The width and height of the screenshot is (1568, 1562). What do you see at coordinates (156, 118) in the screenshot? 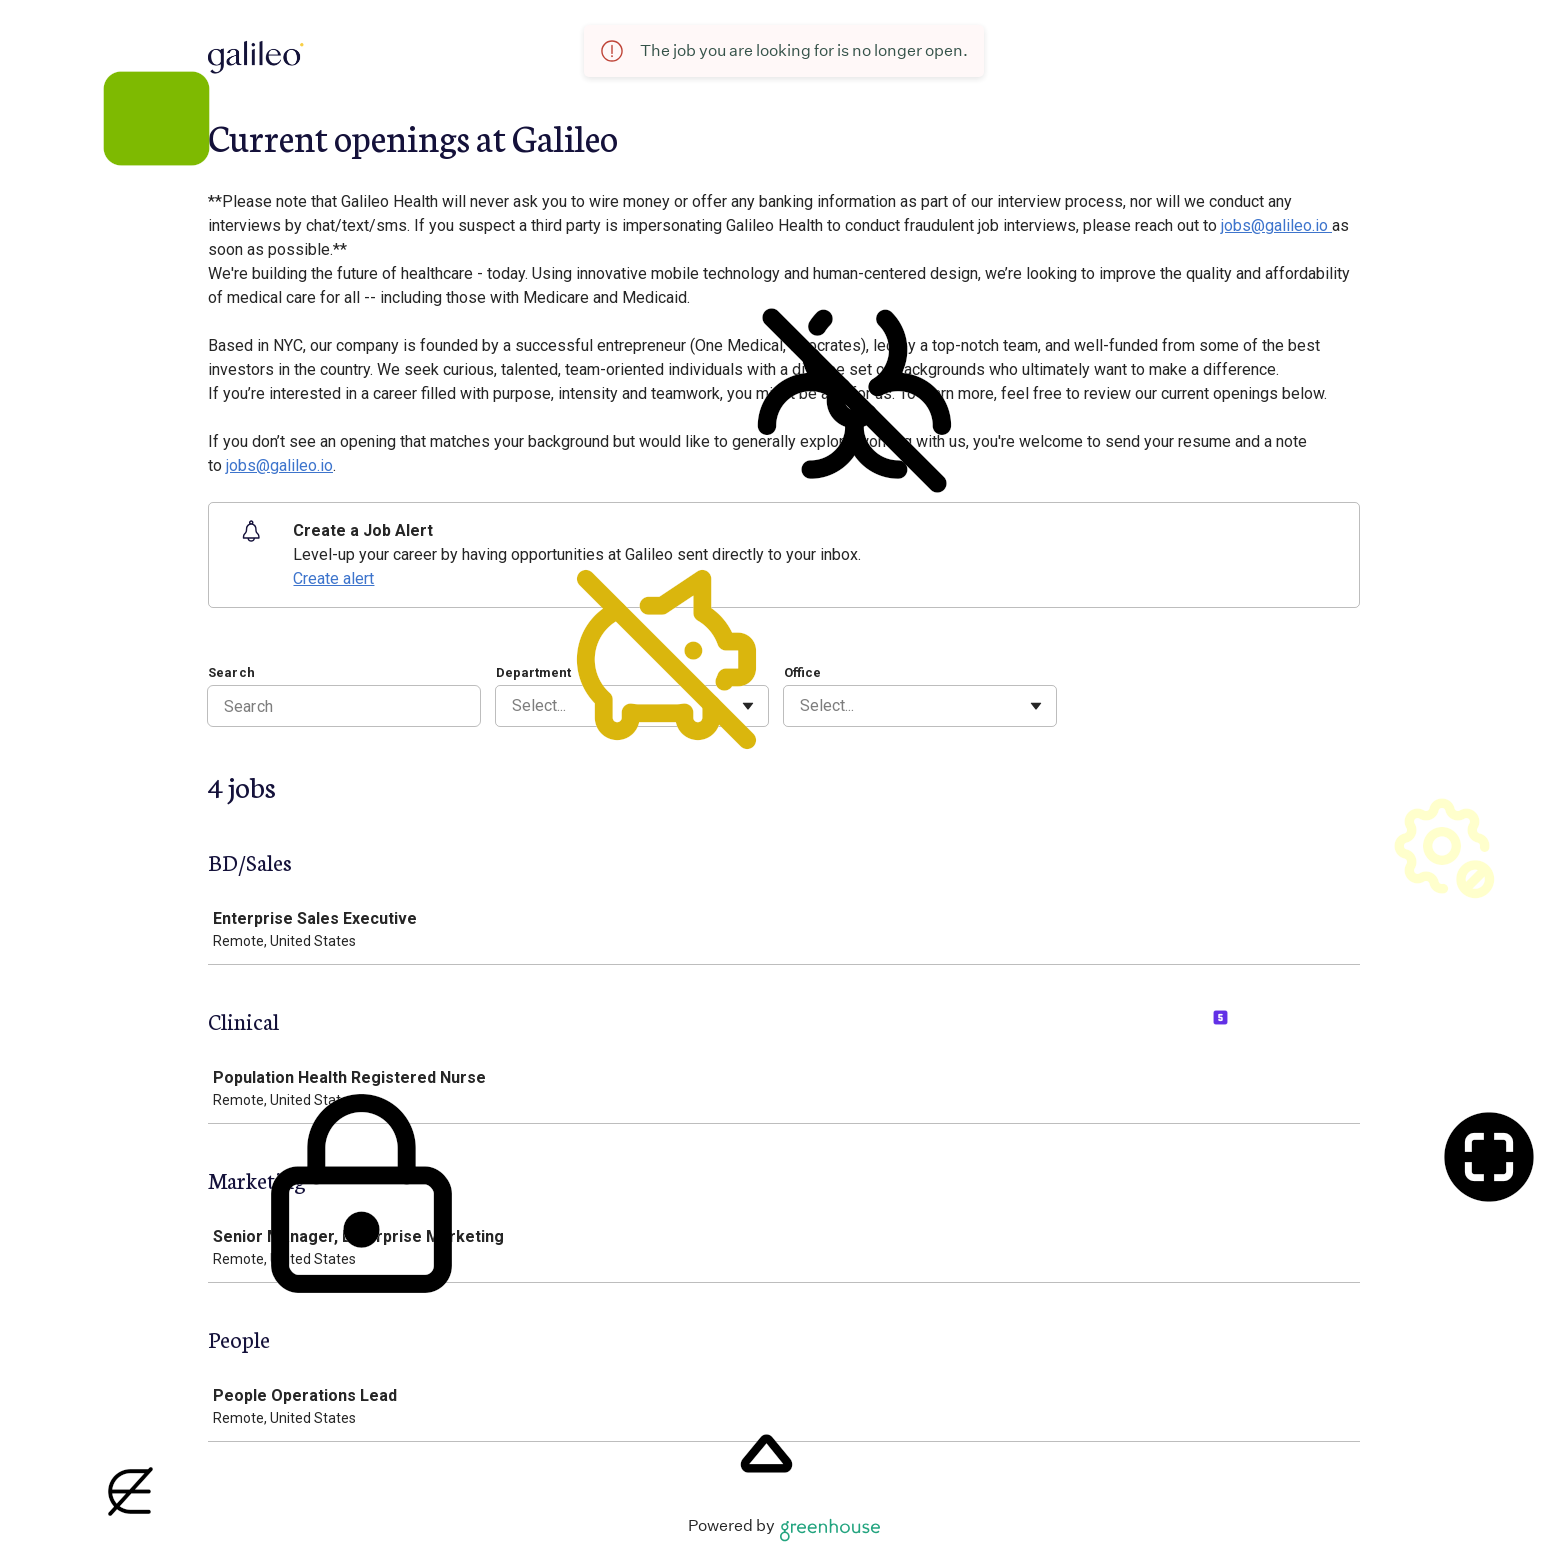
I see `crop image to 5:4 aspect ratio` at bounding box center [156, 118].